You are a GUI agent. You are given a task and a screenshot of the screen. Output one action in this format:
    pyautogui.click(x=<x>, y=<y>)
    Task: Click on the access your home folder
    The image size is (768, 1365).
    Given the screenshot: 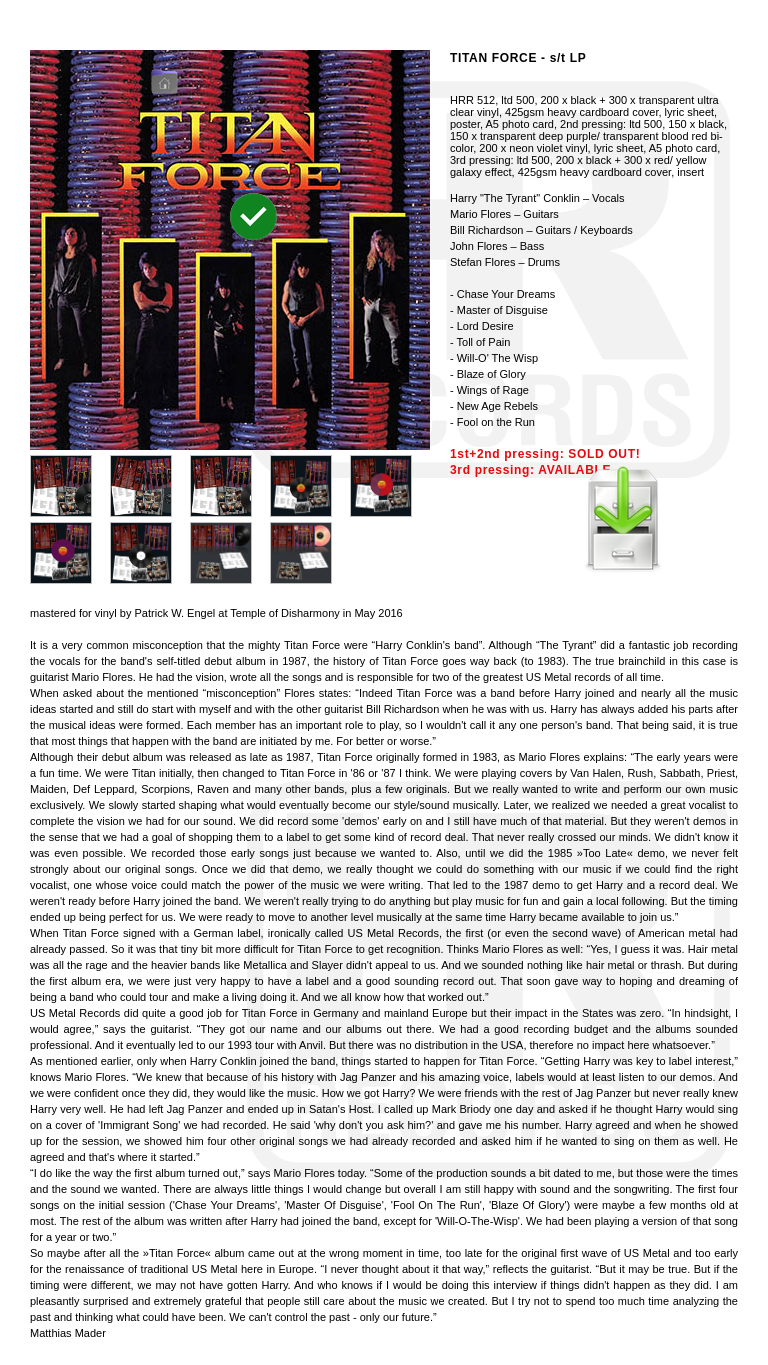 What is the action you would take?
    pyautogui.click(x=164, y=81)
    